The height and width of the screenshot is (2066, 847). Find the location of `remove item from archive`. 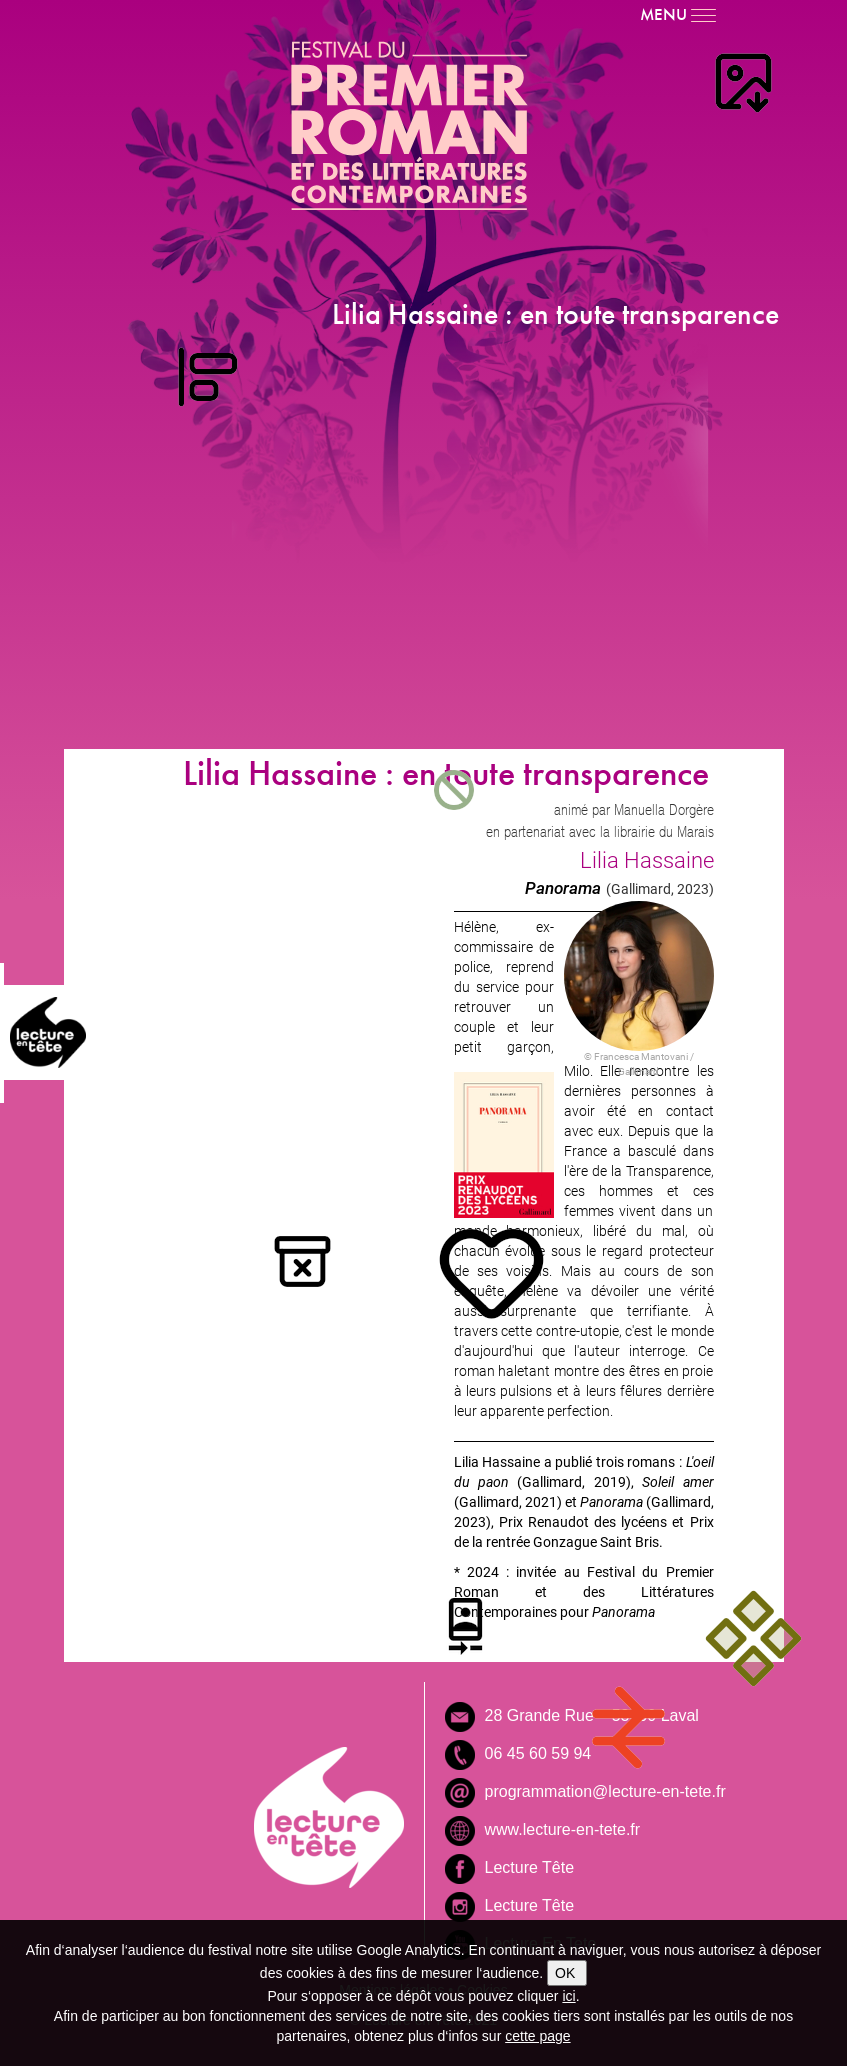

remove item from archive is located at coordinates (302, 1261).